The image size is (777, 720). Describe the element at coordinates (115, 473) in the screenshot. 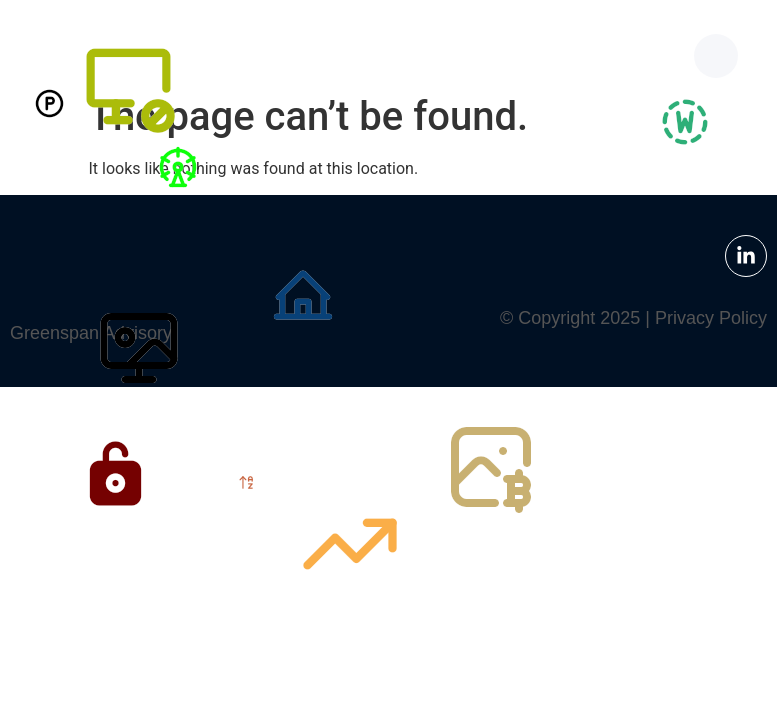

I see `unlock a secured item or feature` at that location.